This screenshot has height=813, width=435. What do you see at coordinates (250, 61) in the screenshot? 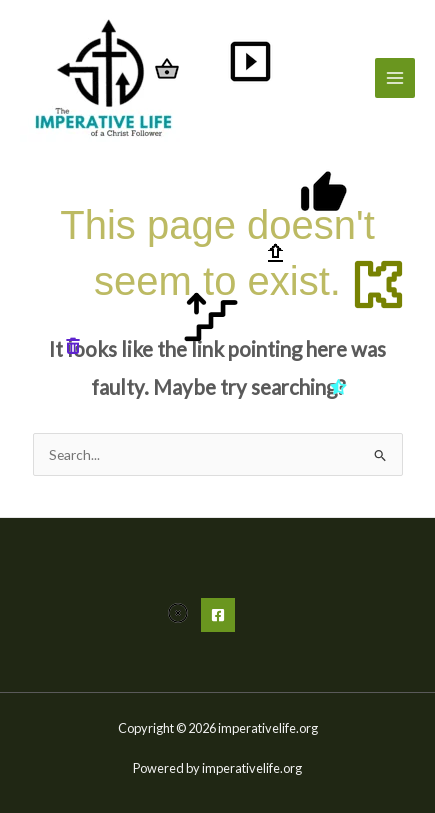
I see `start a slideshow presentation` at bounding box center [250, 61].